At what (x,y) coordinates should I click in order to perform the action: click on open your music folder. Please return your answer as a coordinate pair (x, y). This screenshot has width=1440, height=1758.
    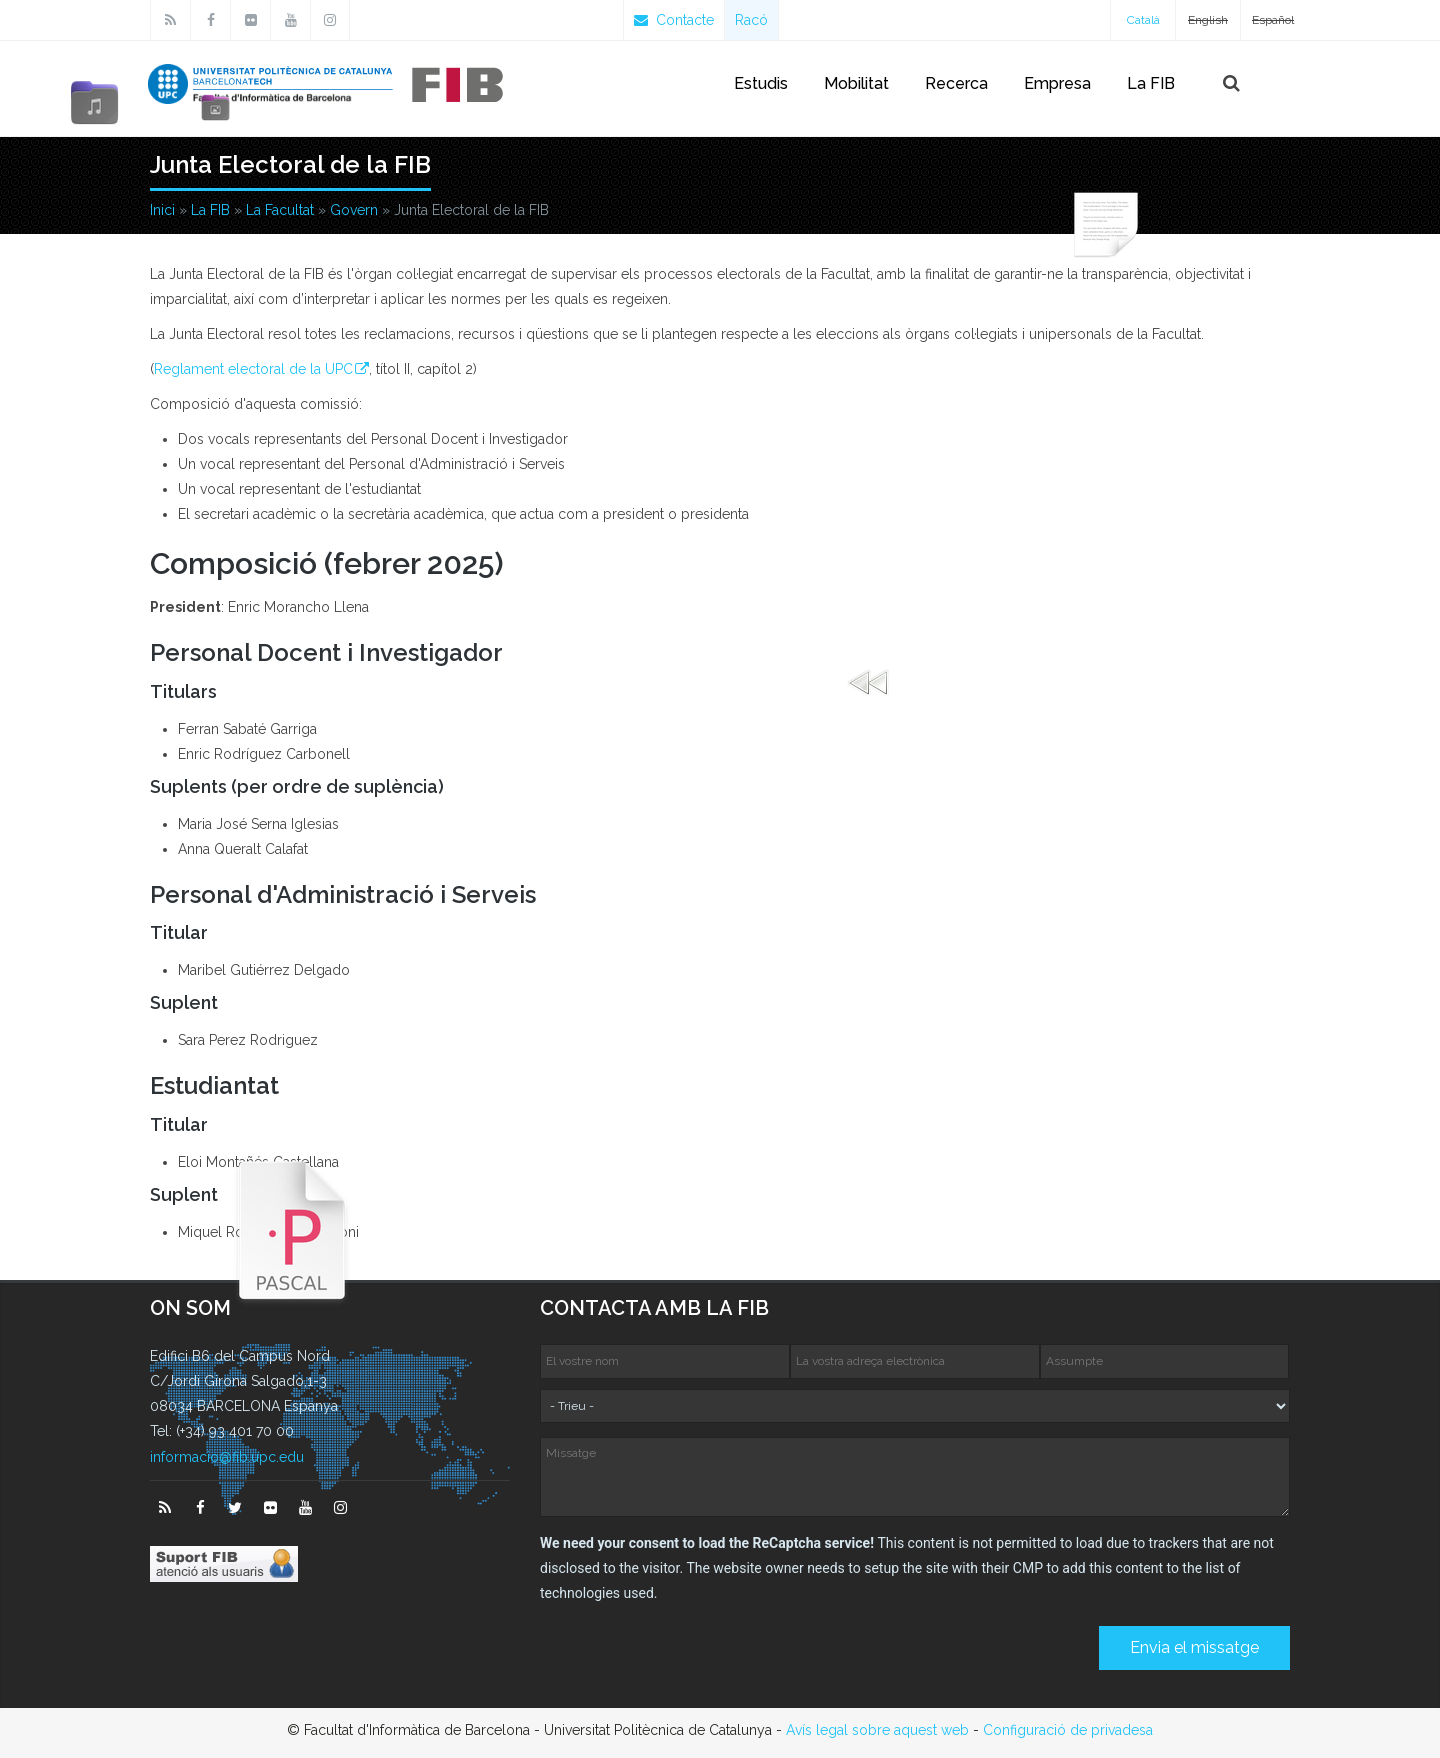
    Looking at the image, I should click on (94, 102).